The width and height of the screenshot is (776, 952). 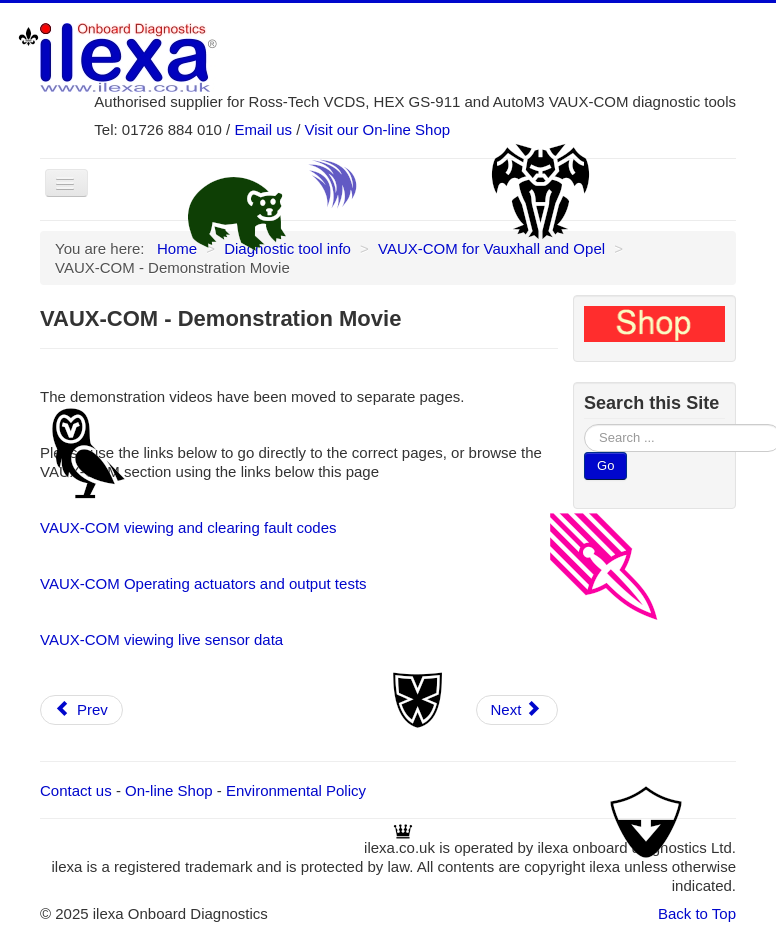 What do you see at coordinates (28, 36) in the screenshot?
I see `decorative emblem representing French or royal heritage` at bounding box center [28, 36].